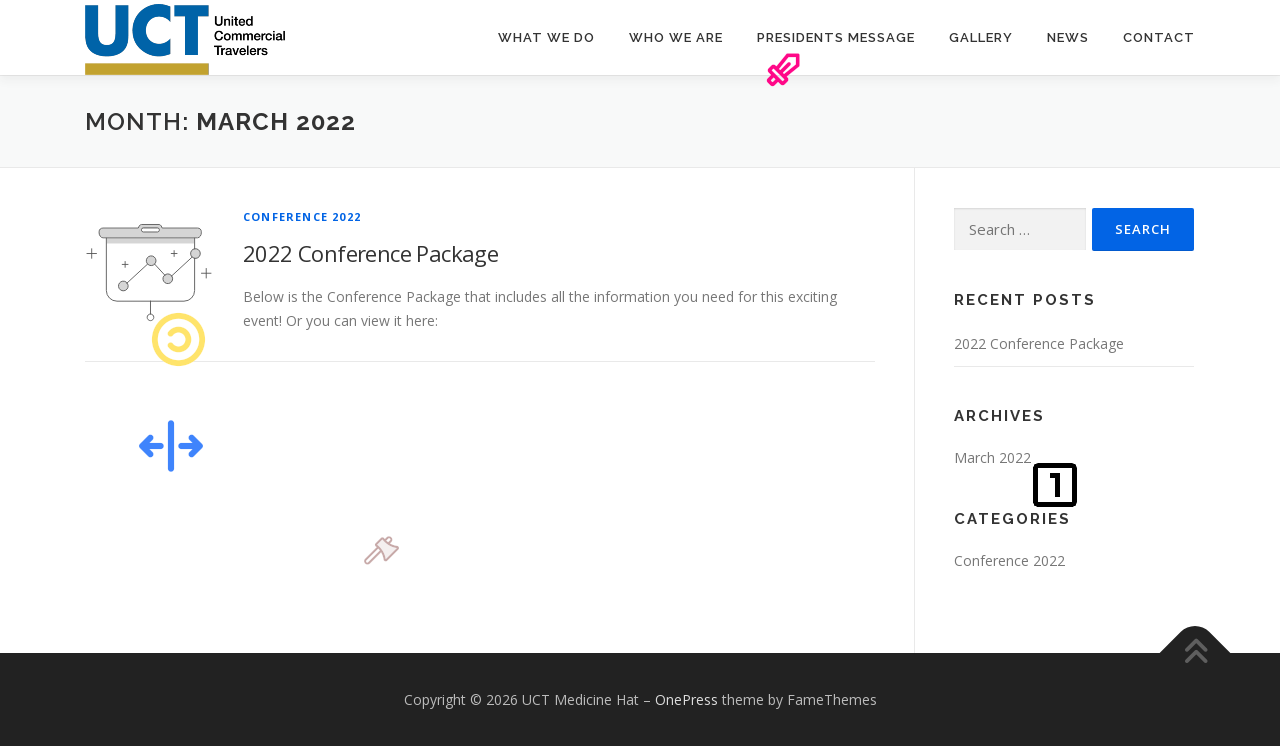 This screenshot has height=746, width=1280. I want to click on access combat or battle features, so click(784, 69).